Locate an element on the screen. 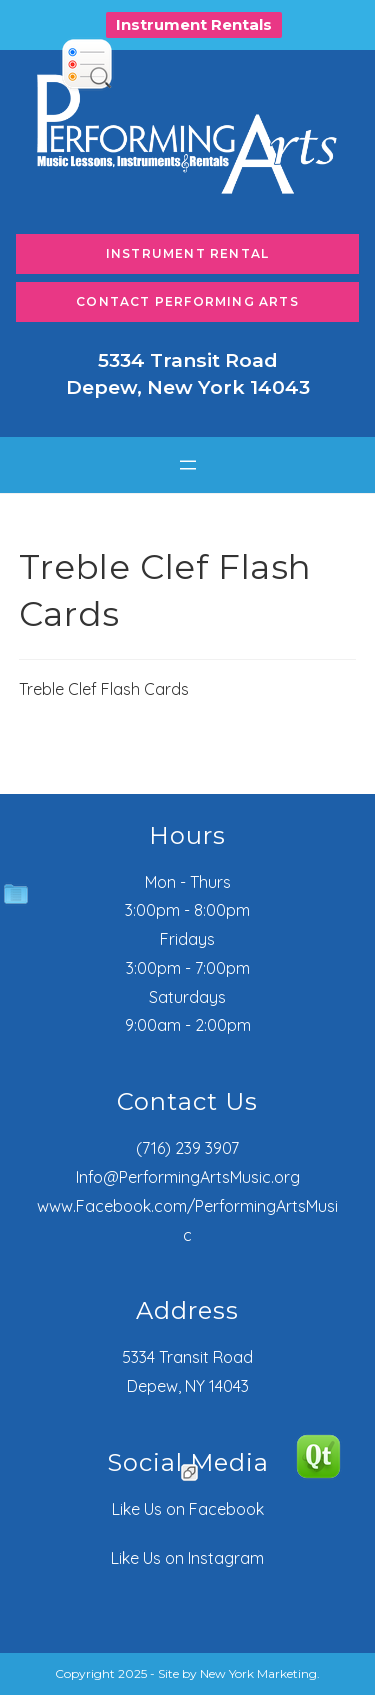  open Qt Designer application is located at coordinates (318, 1456).